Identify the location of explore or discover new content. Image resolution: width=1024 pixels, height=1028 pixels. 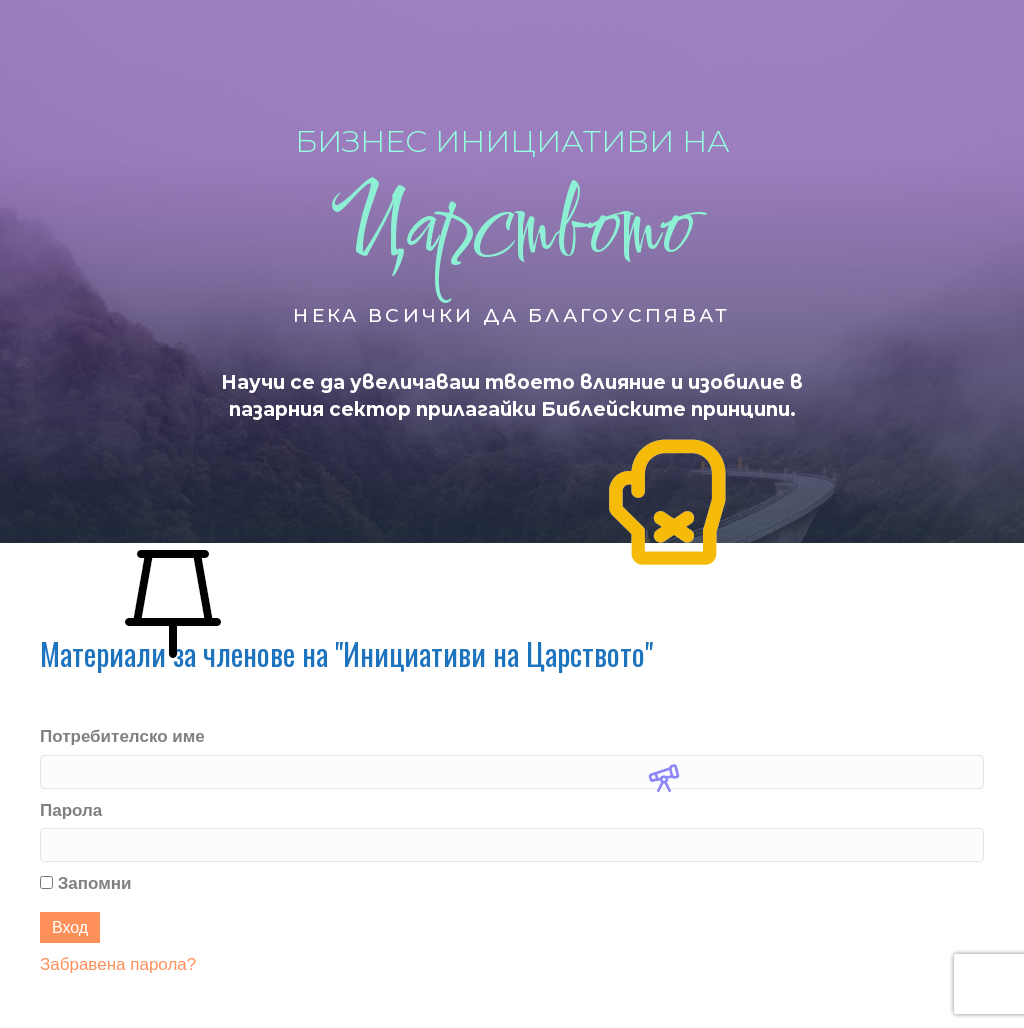
(664, 778).